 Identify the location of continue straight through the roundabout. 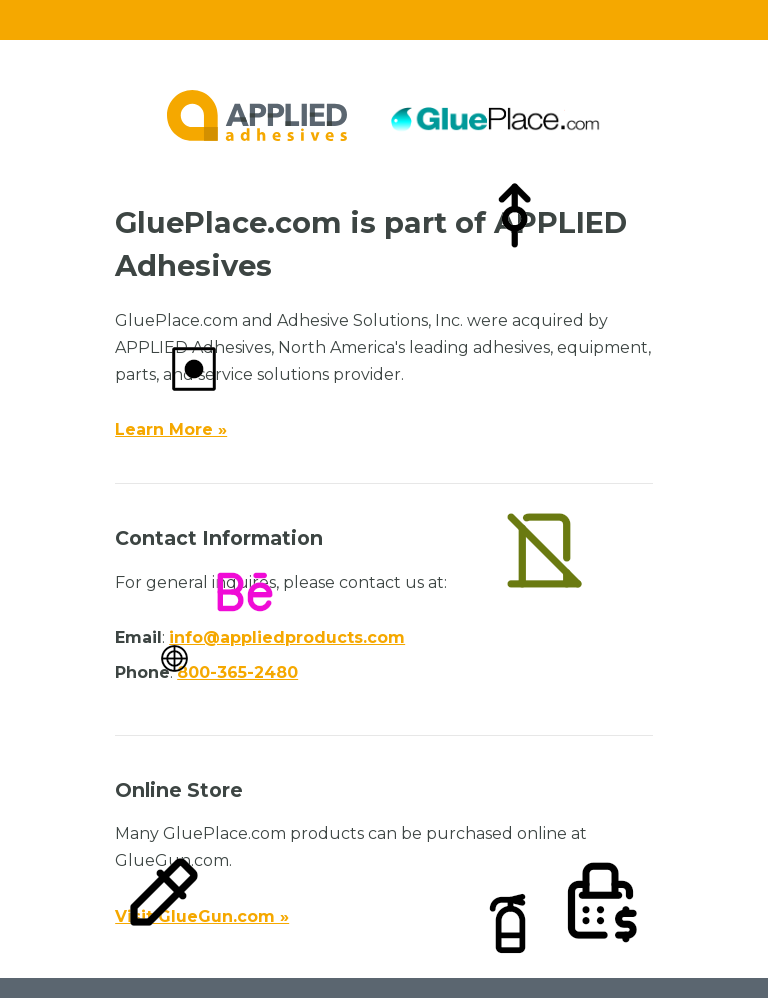
(511, 215).